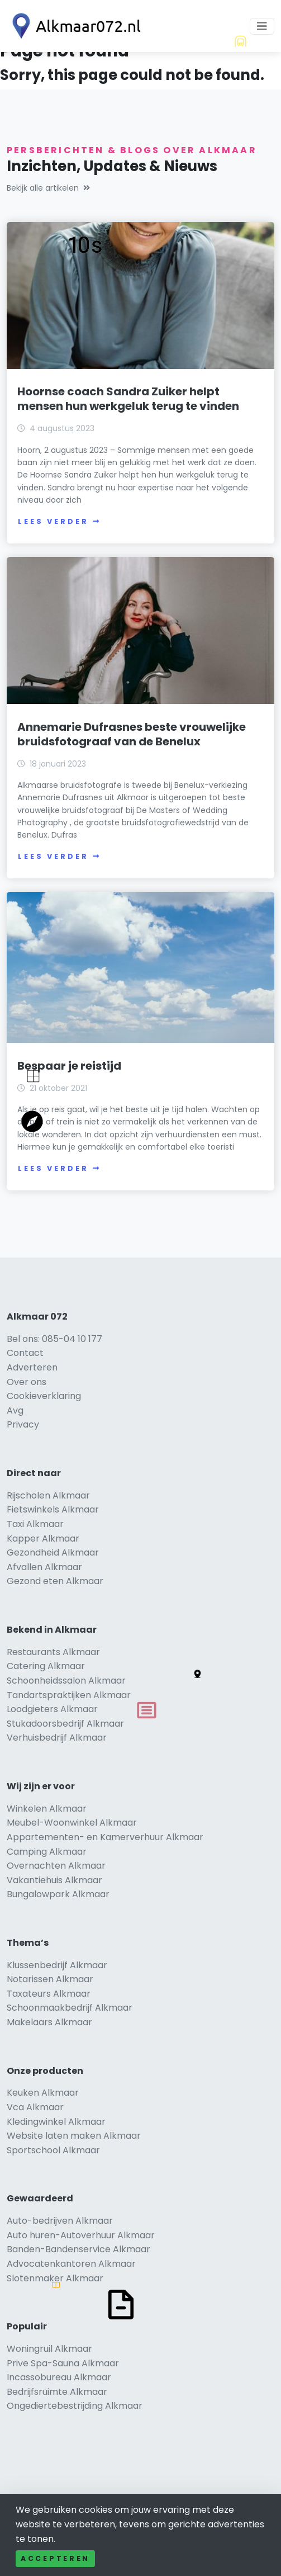  What do you see at coordinates (85, 244) in the screenshot?
I see `set a 10-second timer` at bounding box center [85, 244].